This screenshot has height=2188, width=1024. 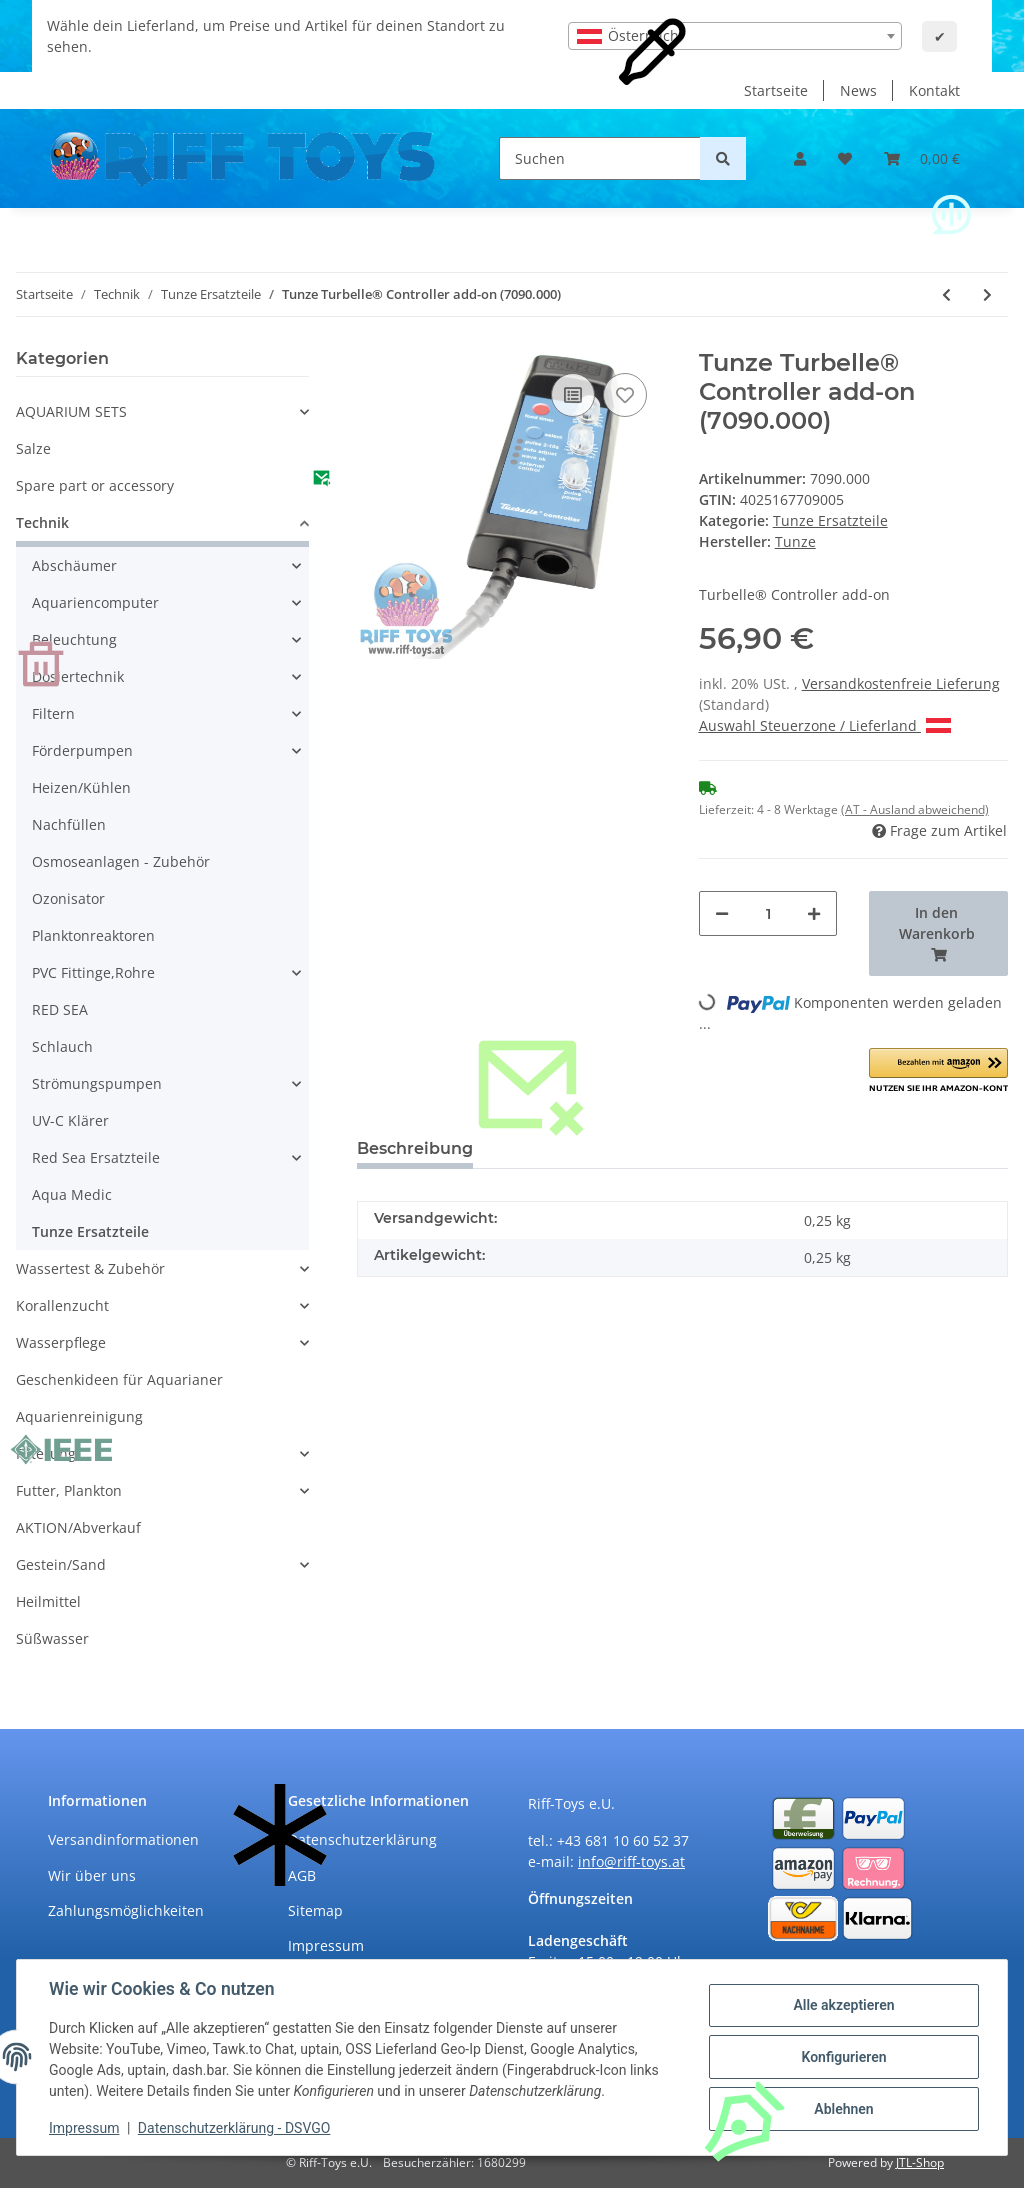 What do you see at coordinates (41, 664) in the screenshot?
I see `delete selected item` at bounding box center [41, 664].